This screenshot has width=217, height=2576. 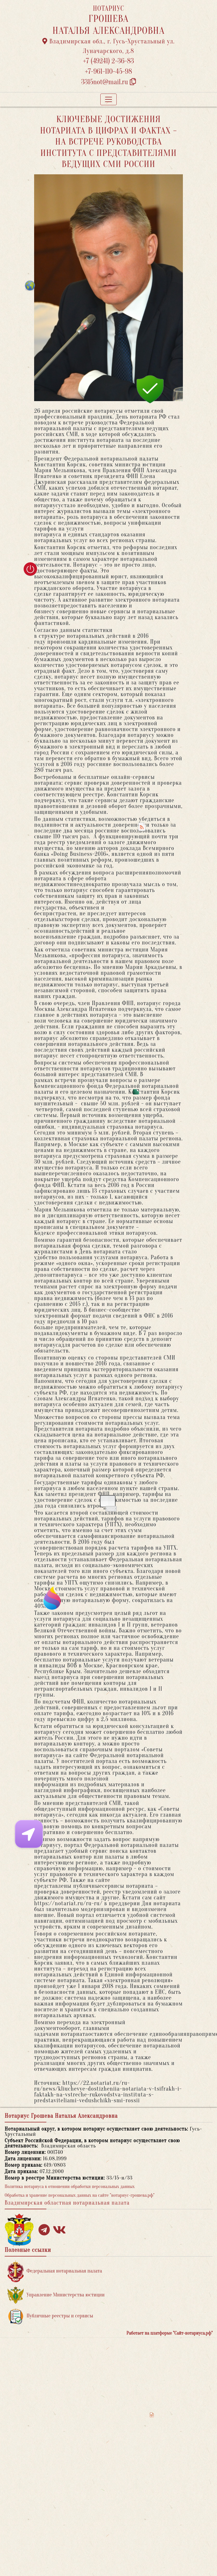 What do you see at coordinates (29, 1834) in the screenshot?
I see `access location privacy settings` at bounding box center [29, 1834].